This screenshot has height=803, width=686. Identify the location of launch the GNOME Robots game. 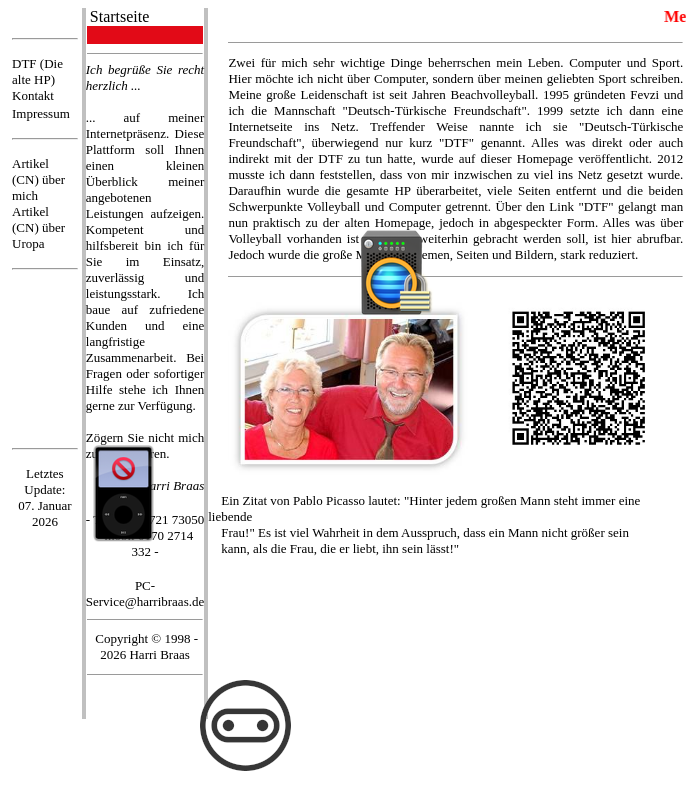
(245, 725).